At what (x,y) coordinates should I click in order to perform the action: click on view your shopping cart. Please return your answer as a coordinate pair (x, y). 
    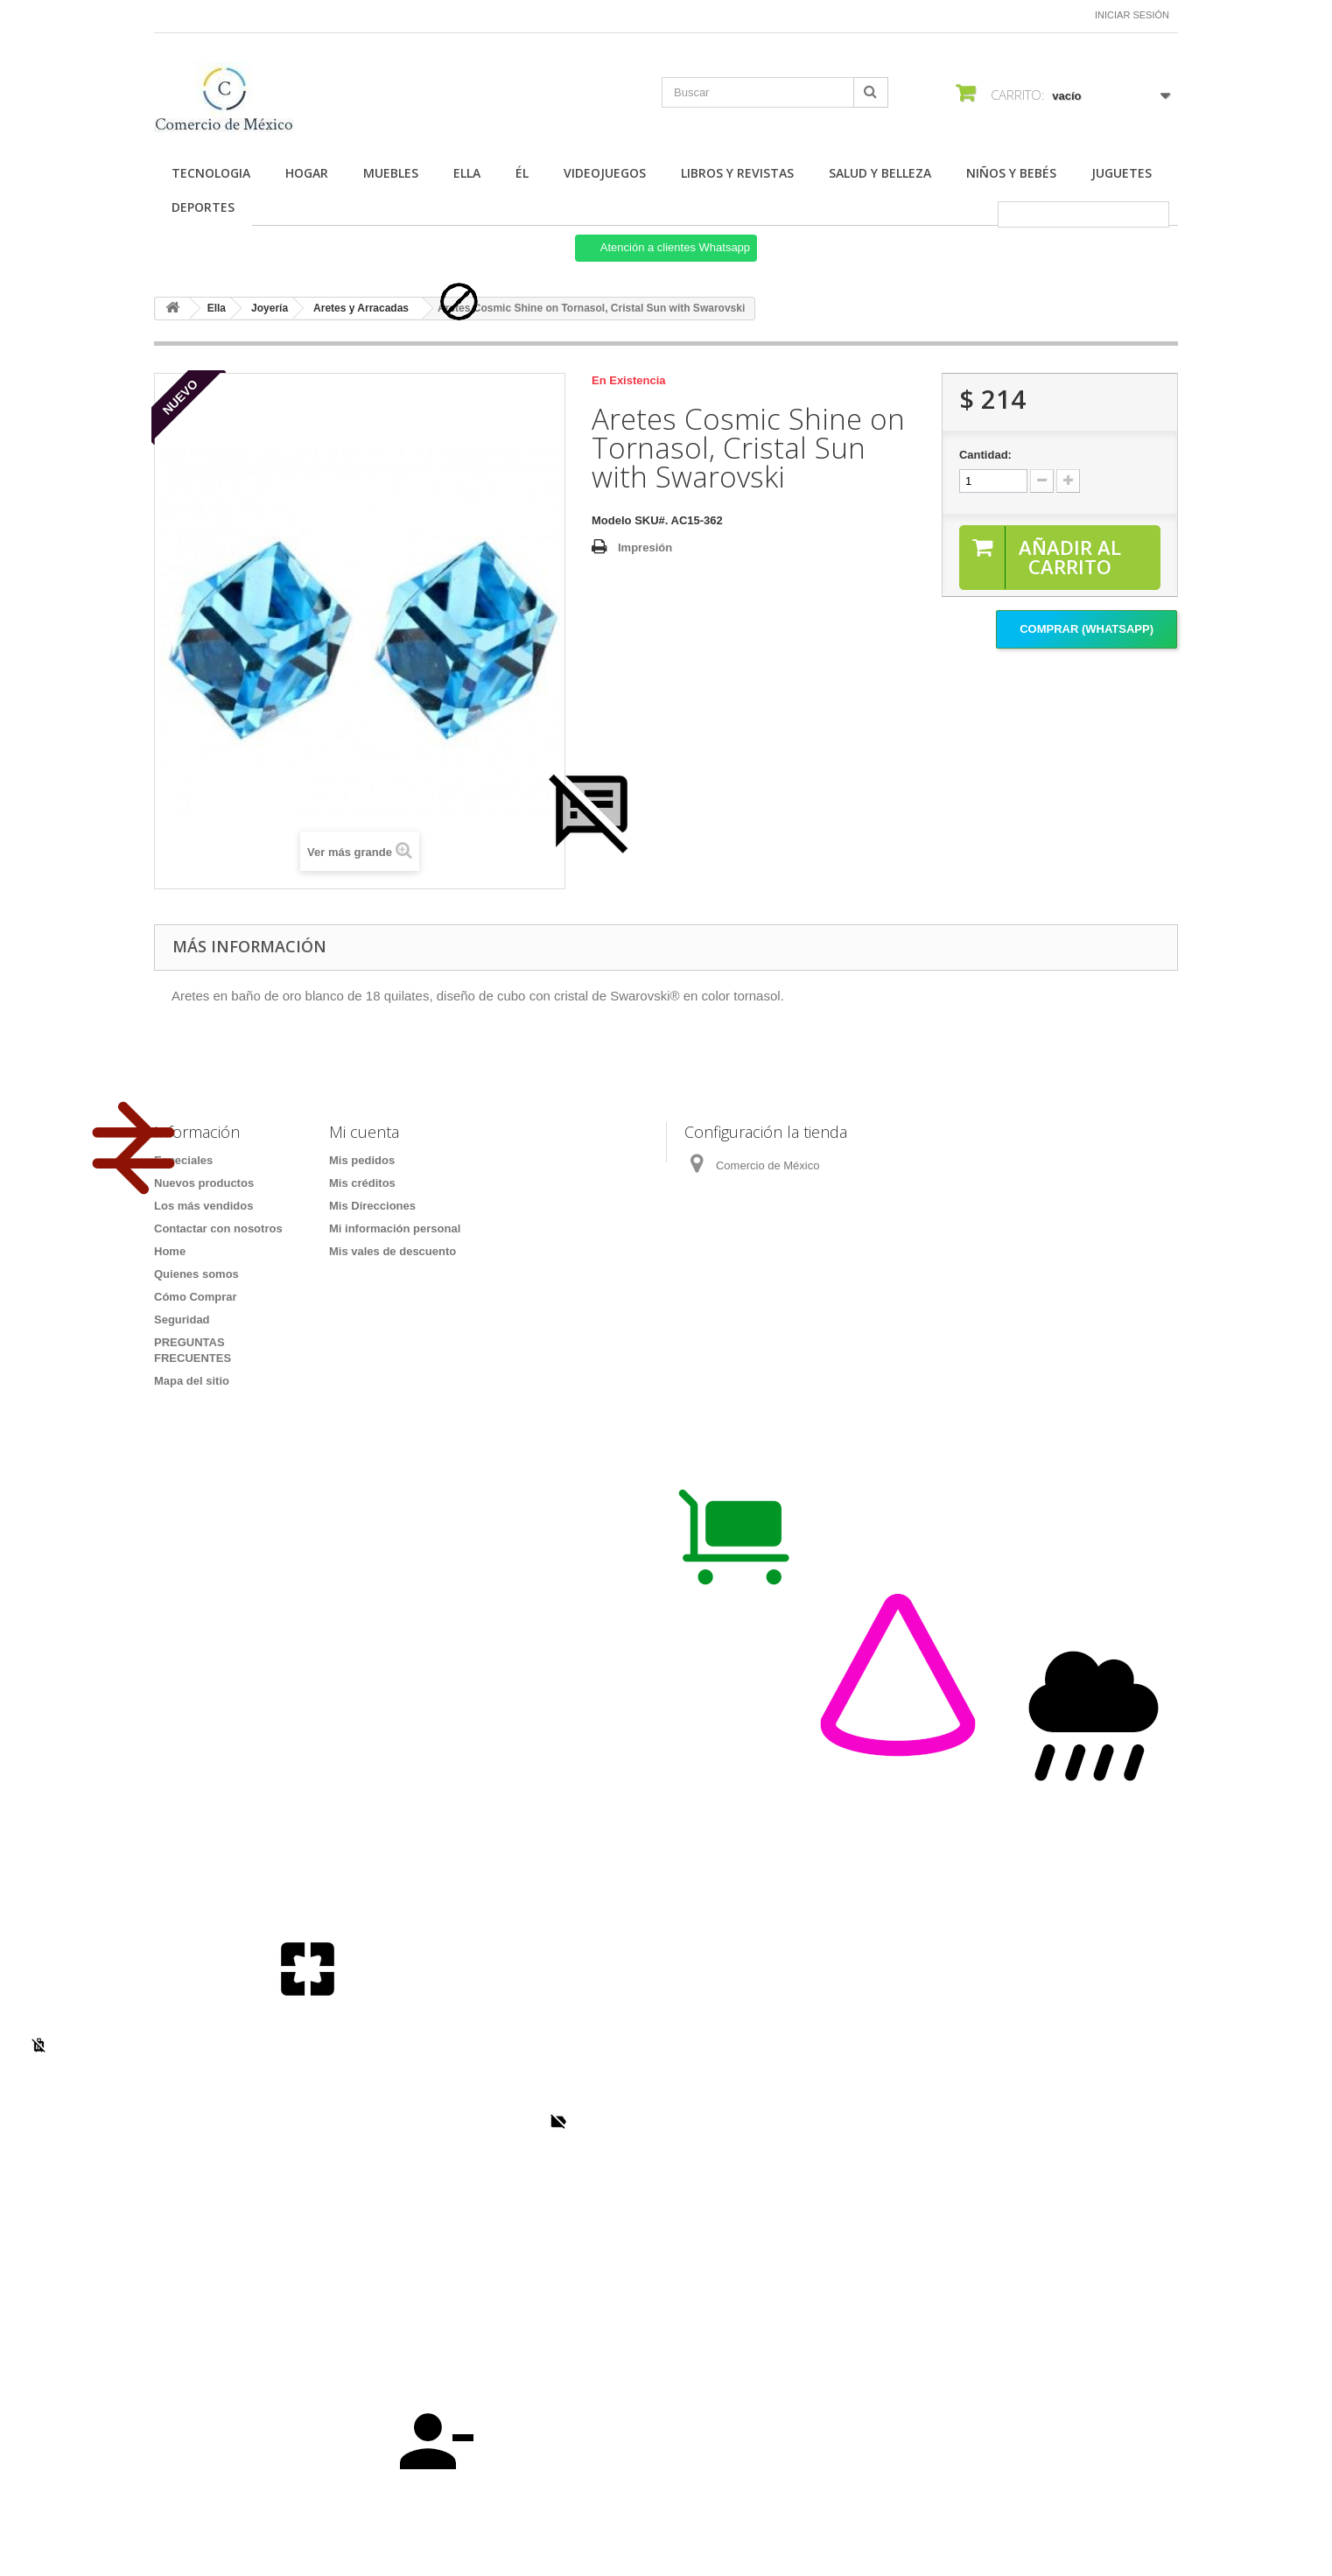
    Looking at the image, I should click on (732, 1531).